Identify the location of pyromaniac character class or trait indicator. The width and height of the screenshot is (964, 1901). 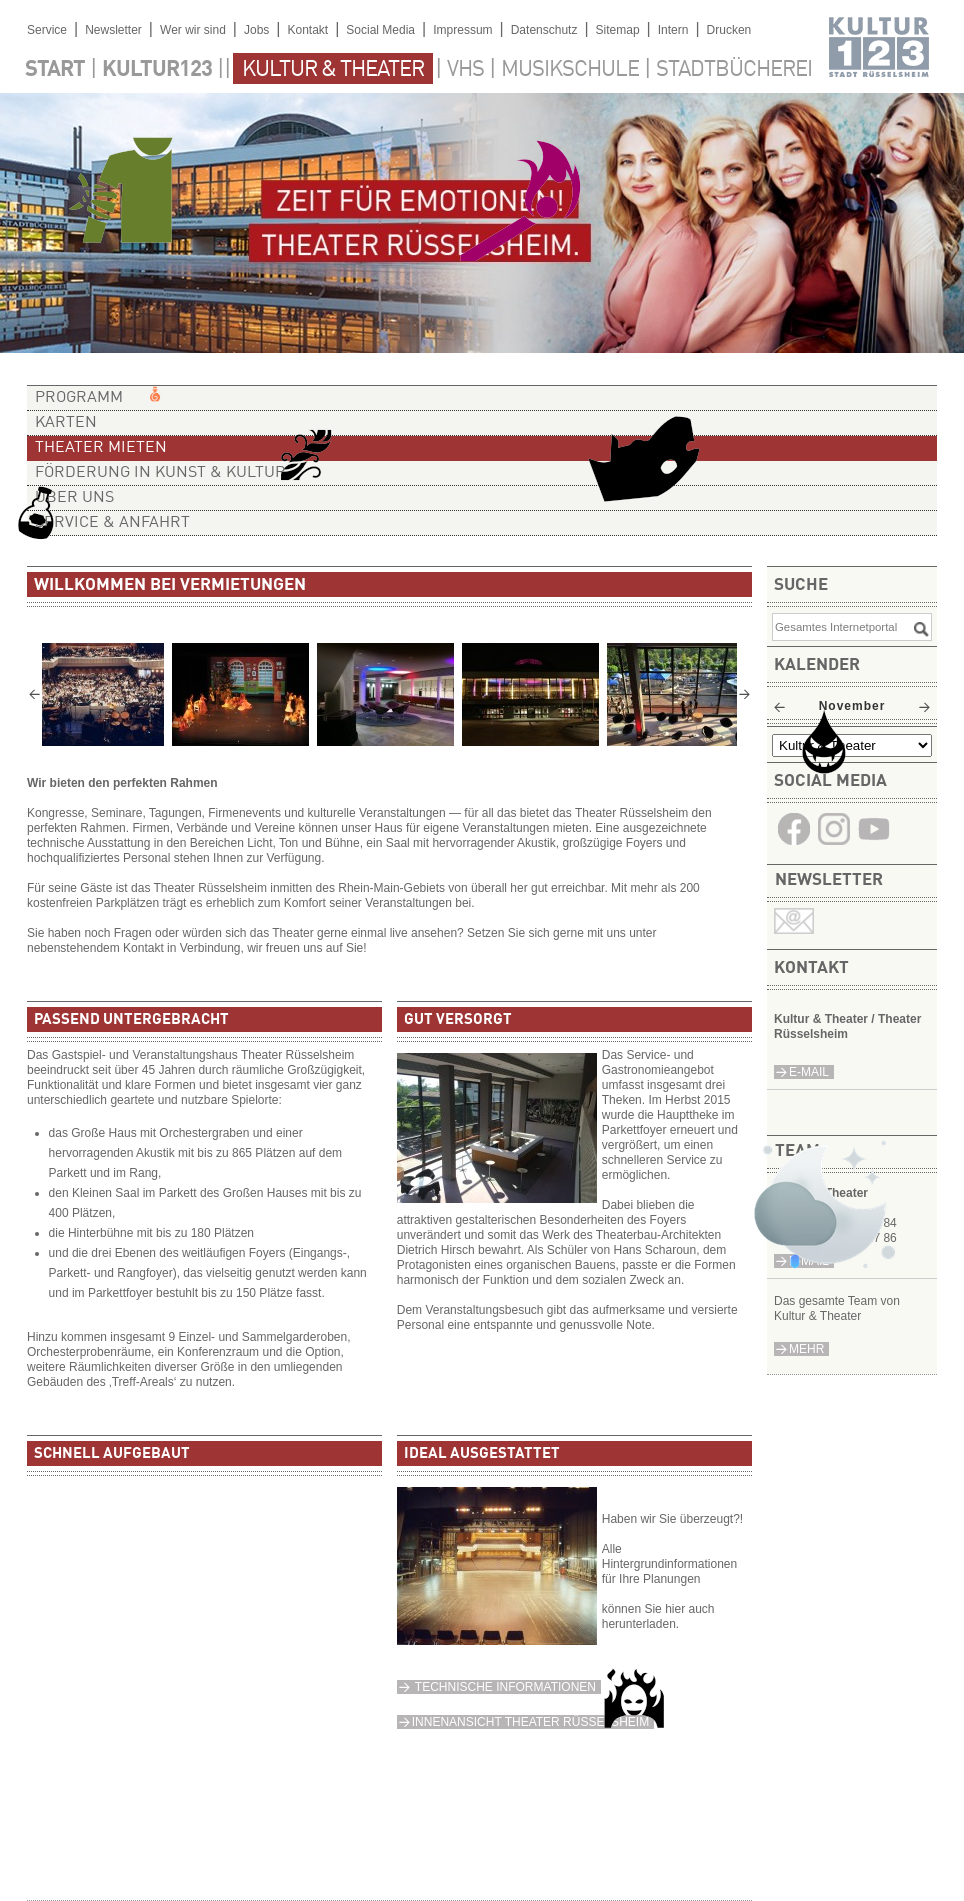
(634, 1698).